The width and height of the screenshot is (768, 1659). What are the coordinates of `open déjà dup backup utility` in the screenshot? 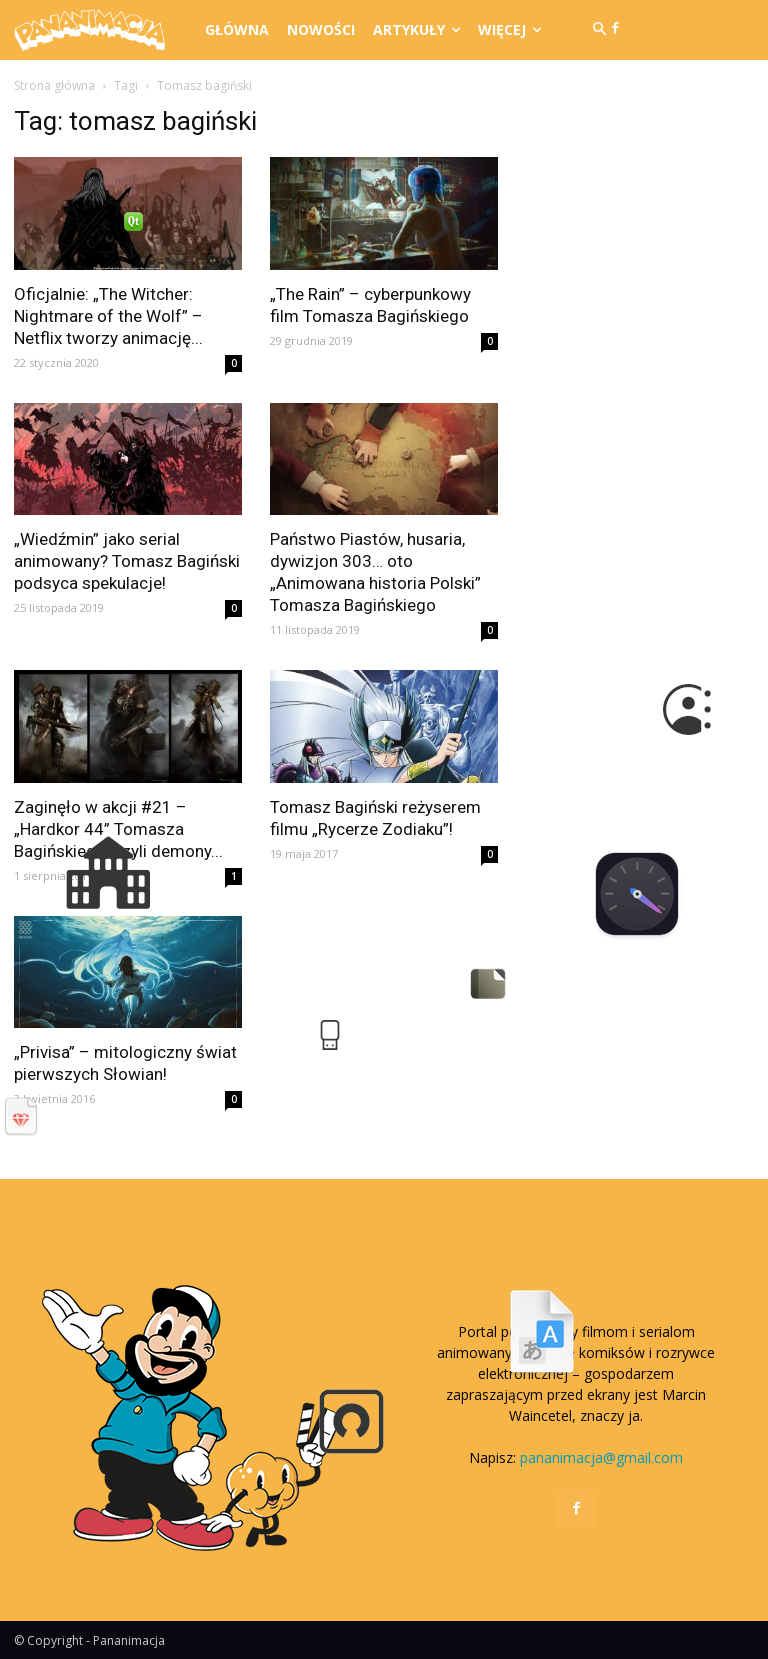 It's located at (351, 1421).